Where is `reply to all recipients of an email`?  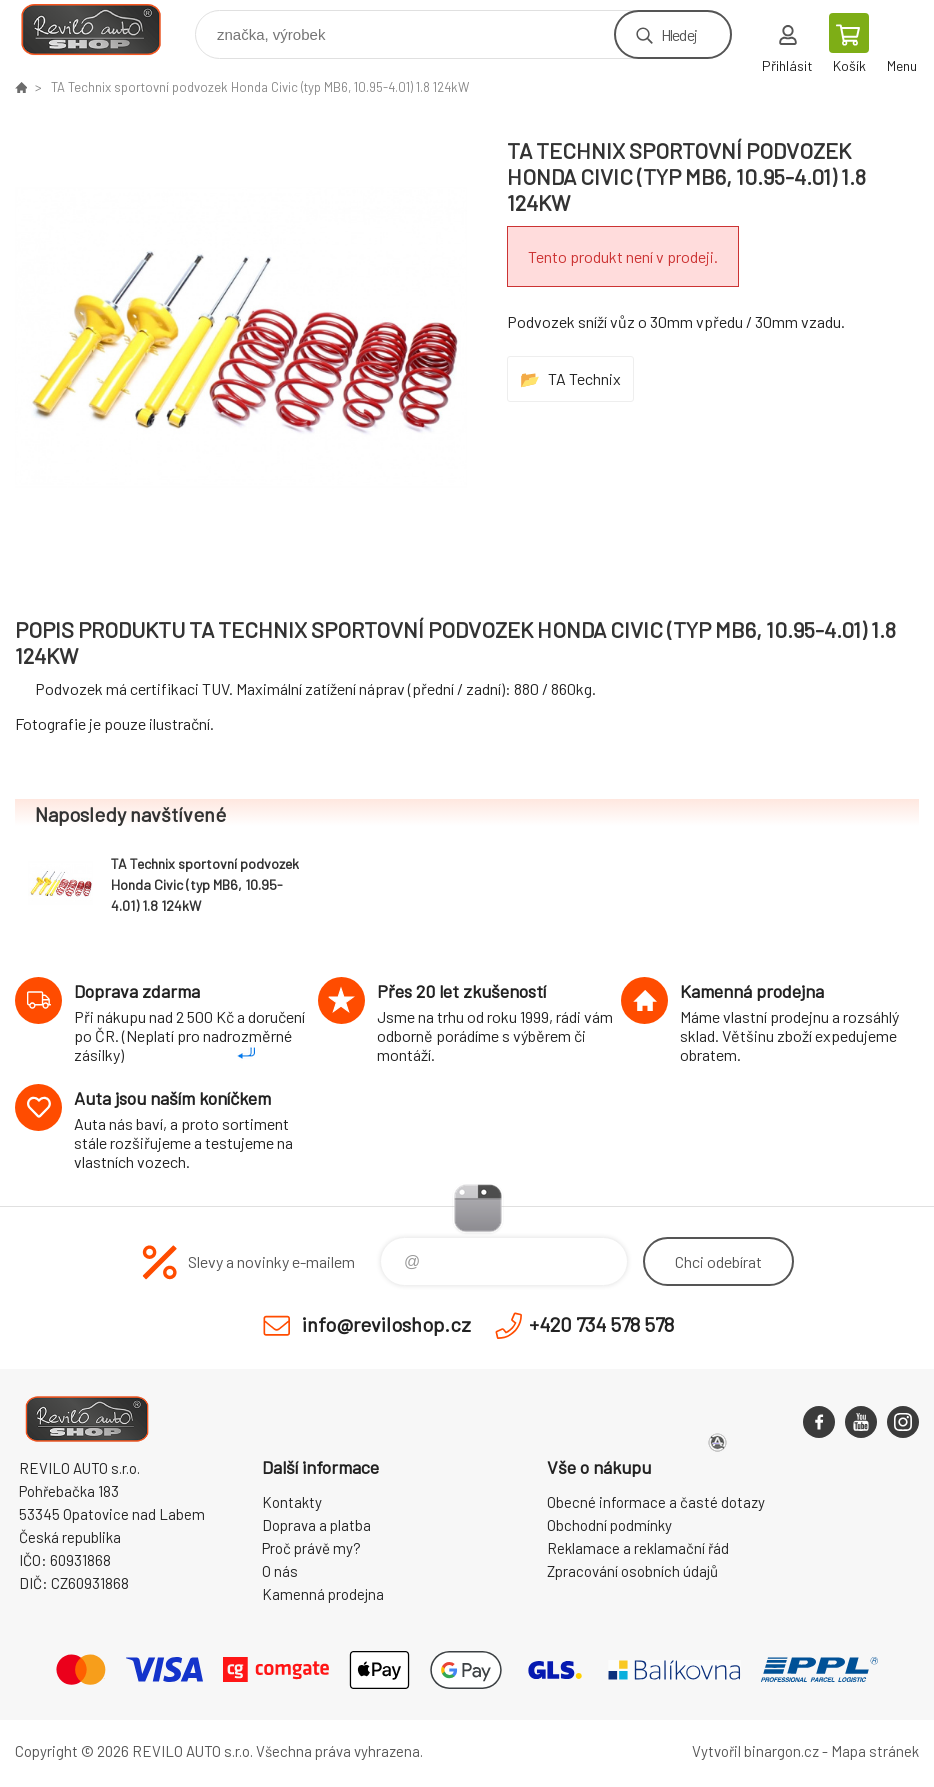
reply to all recipients of an email is located at coordinates (246, 1052).